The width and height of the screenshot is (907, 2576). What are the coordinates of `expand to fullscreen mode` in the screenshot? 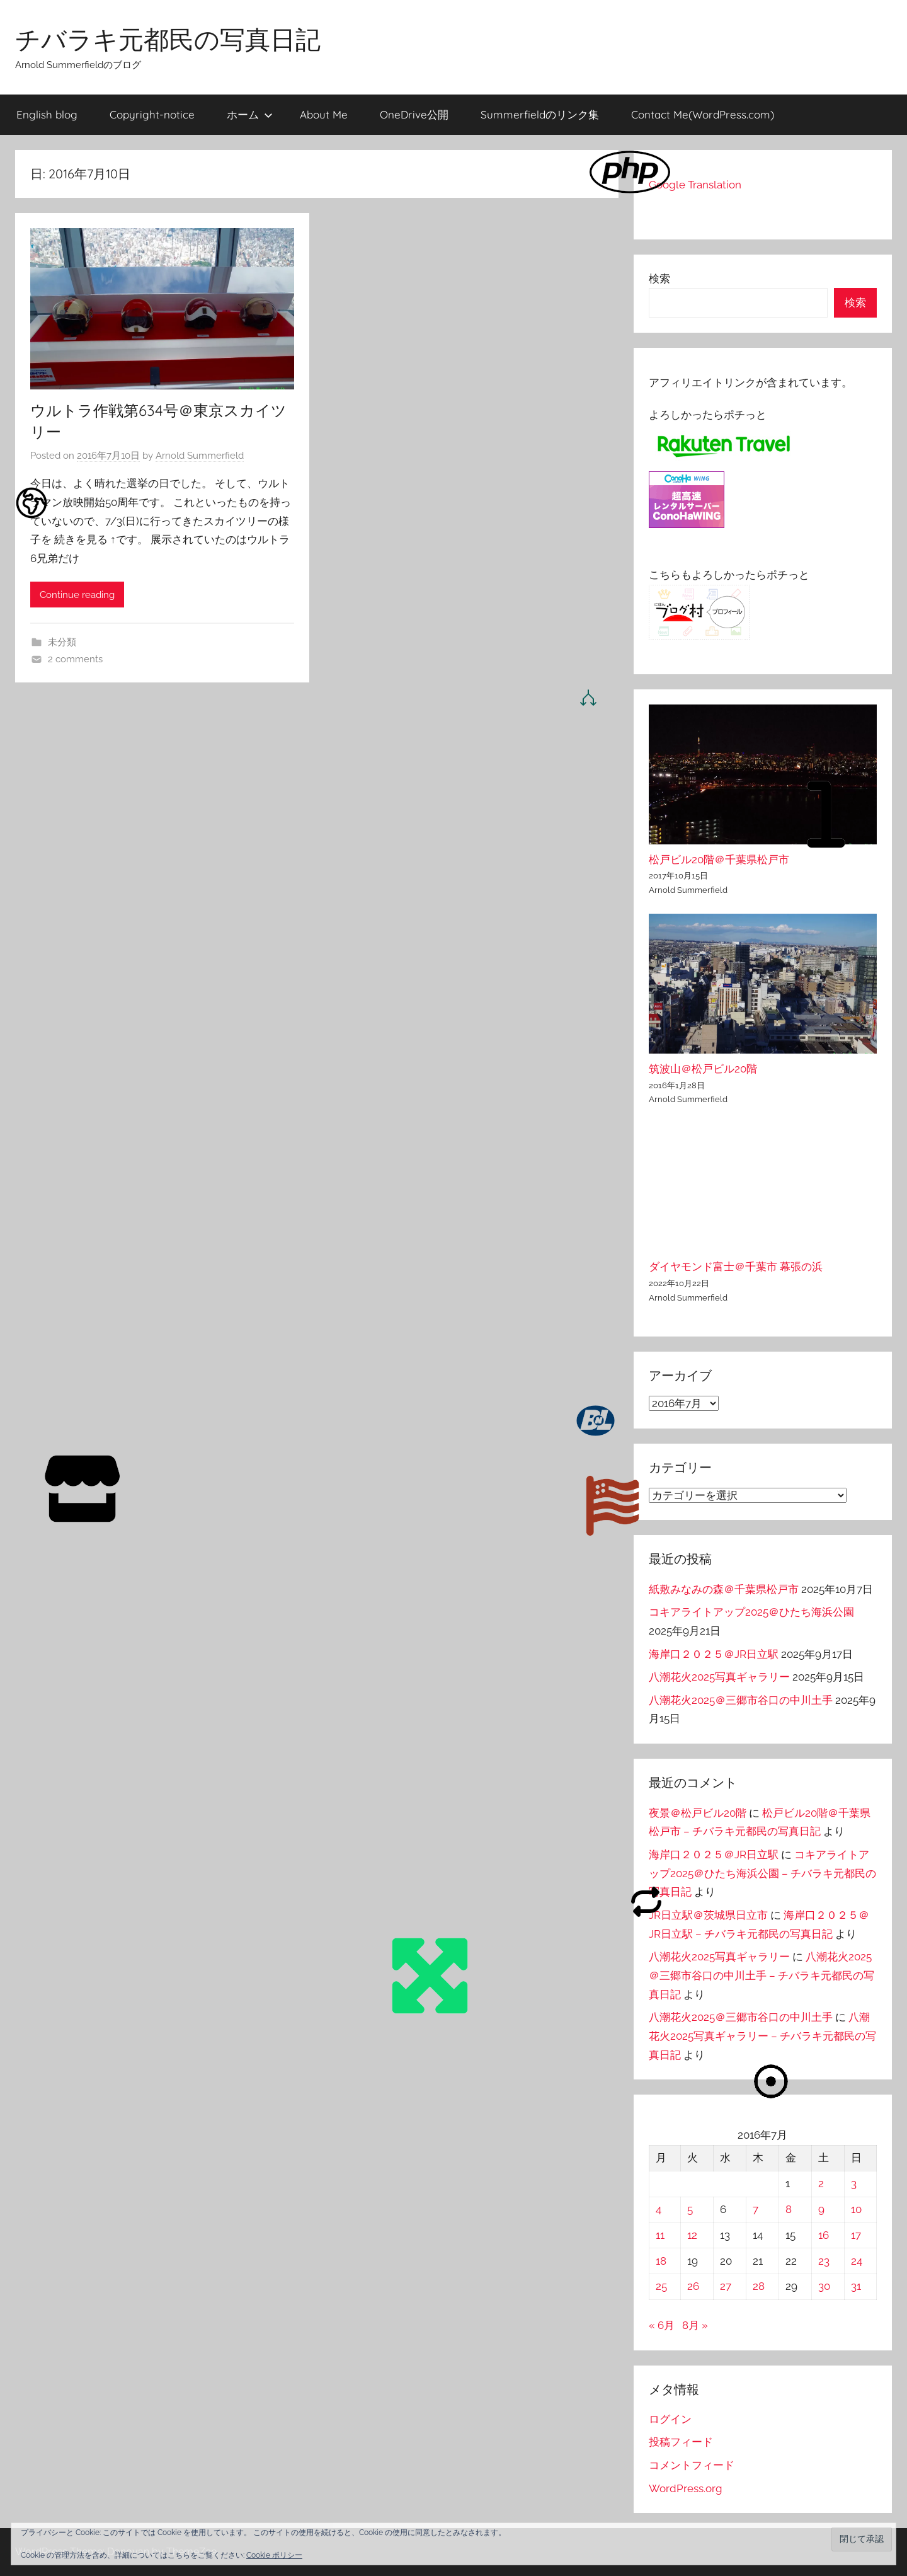 It's located at (430, 1975).